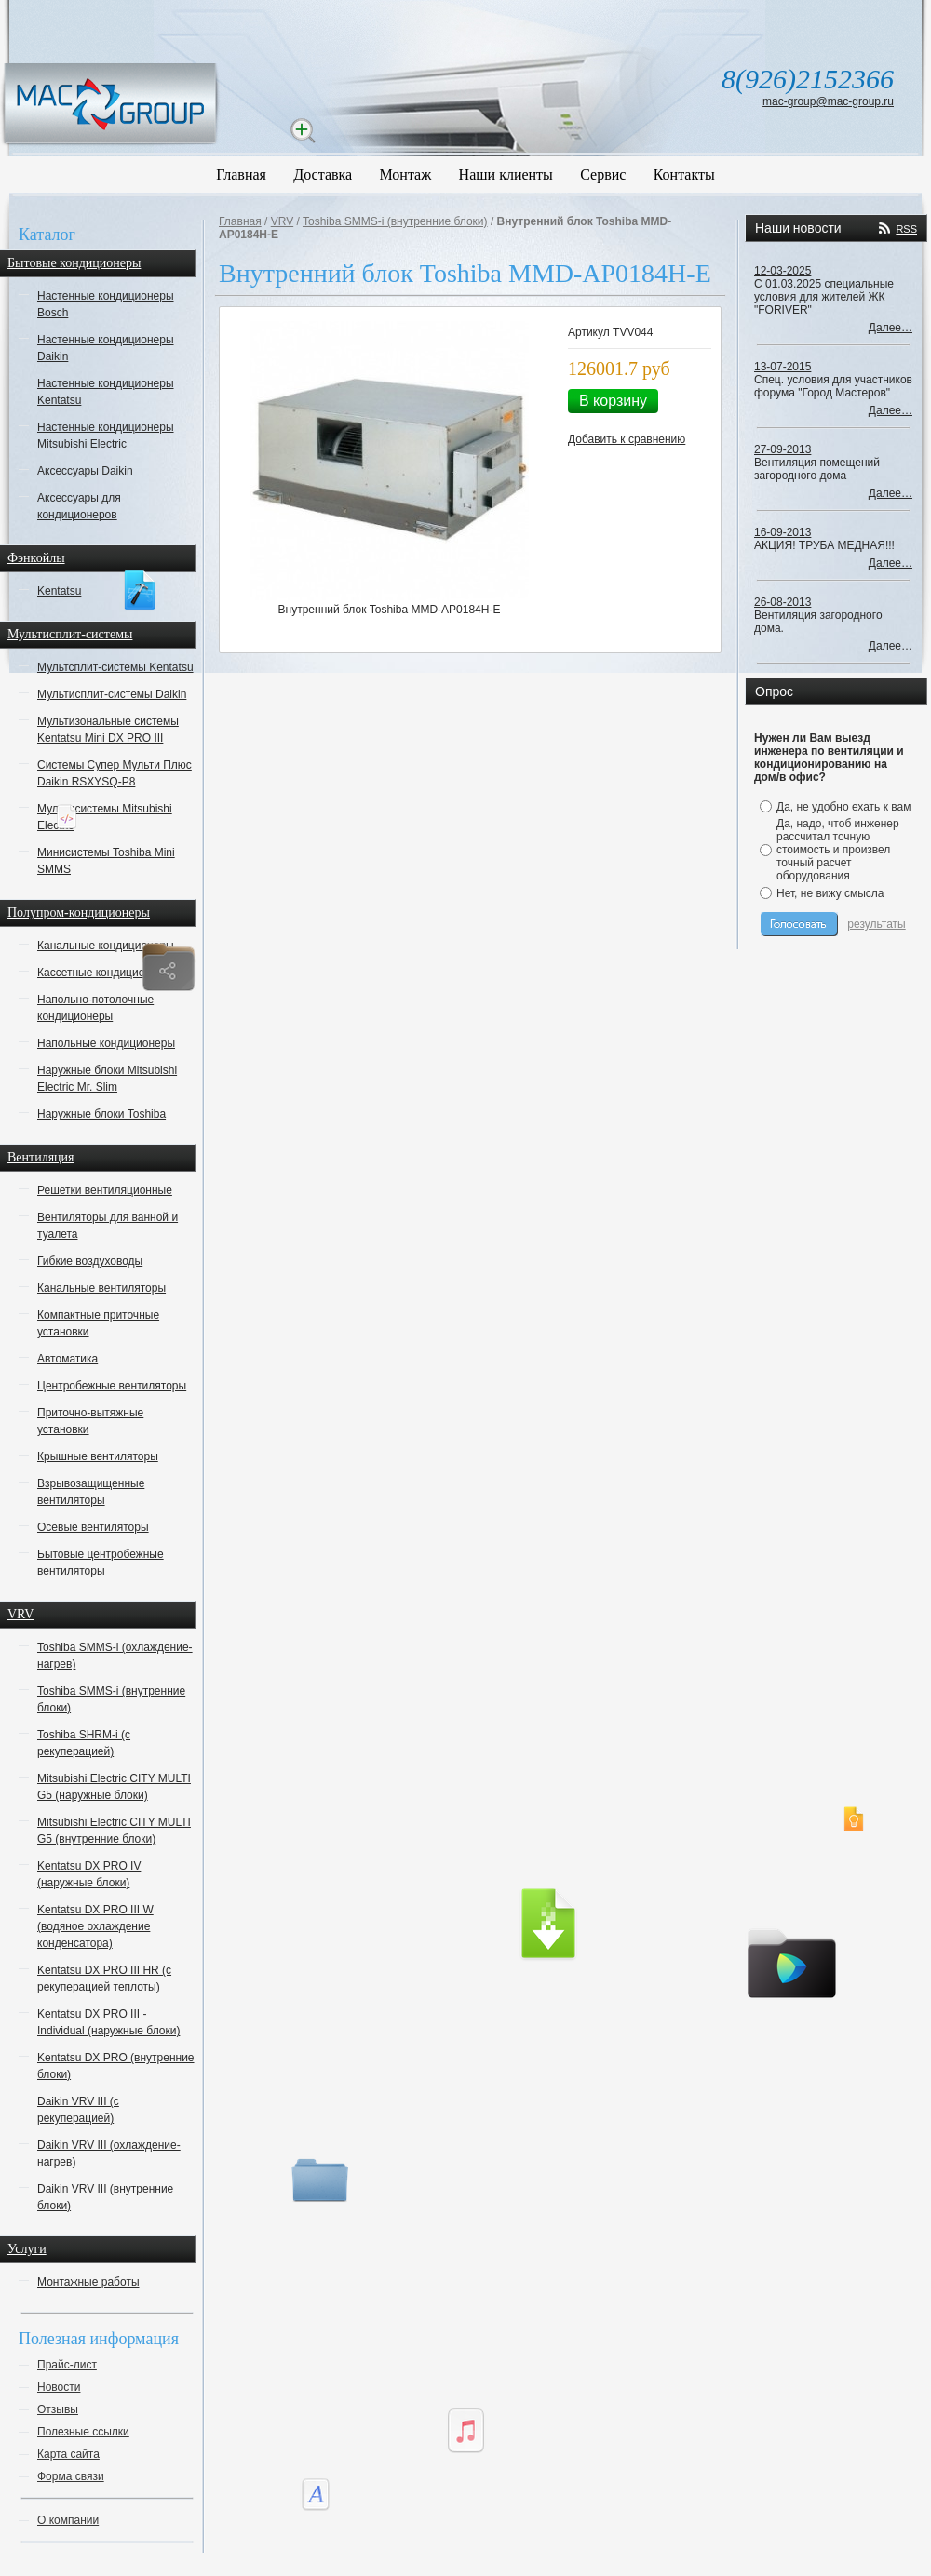 The height and width of the screenshot is (2576, 931). Describe the element at coordinates (854, 1819) in the screenshot. I see `open a google keep note file` at that location.